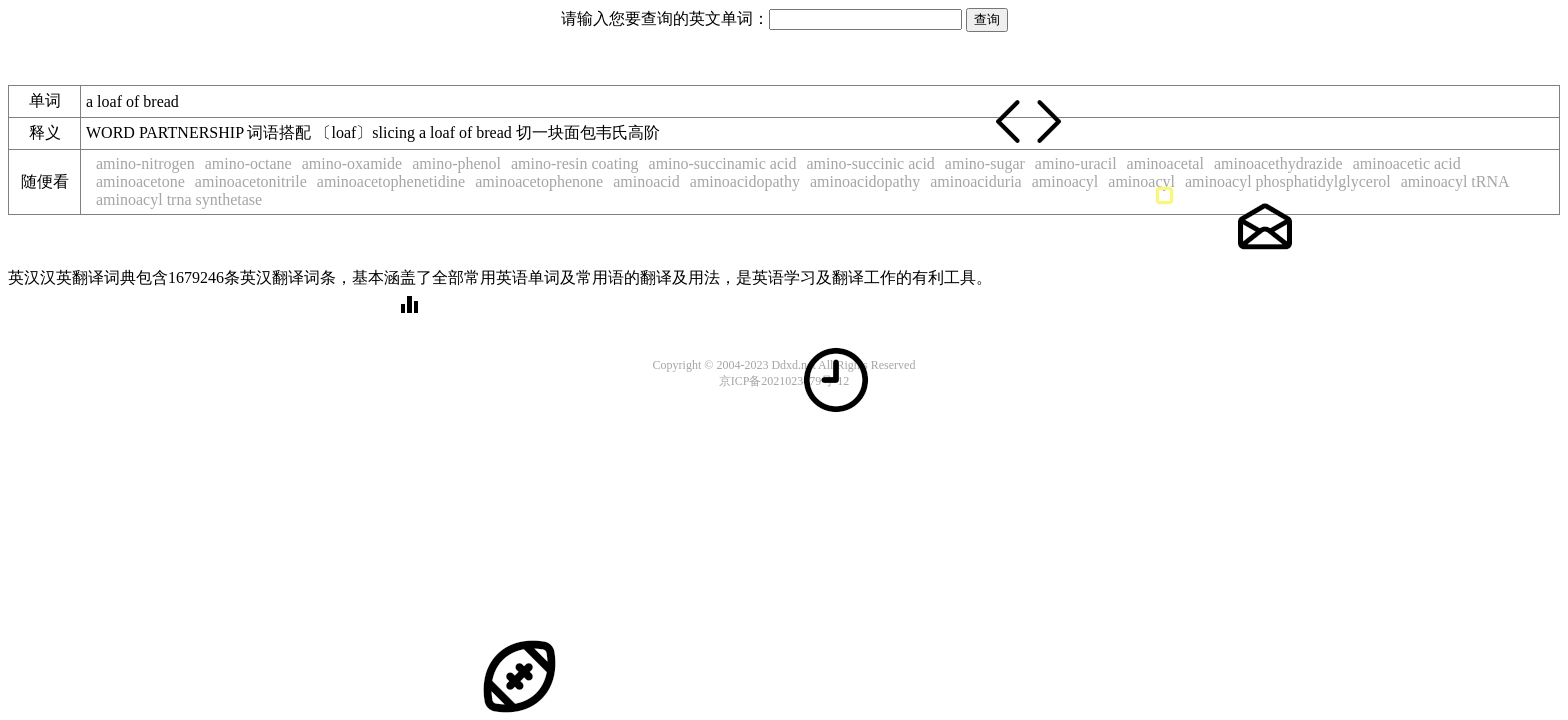  What do you see at coordinates (1265, 229) in the screenshot?
I see `mark message as read` at bounding box center [1265, 229].